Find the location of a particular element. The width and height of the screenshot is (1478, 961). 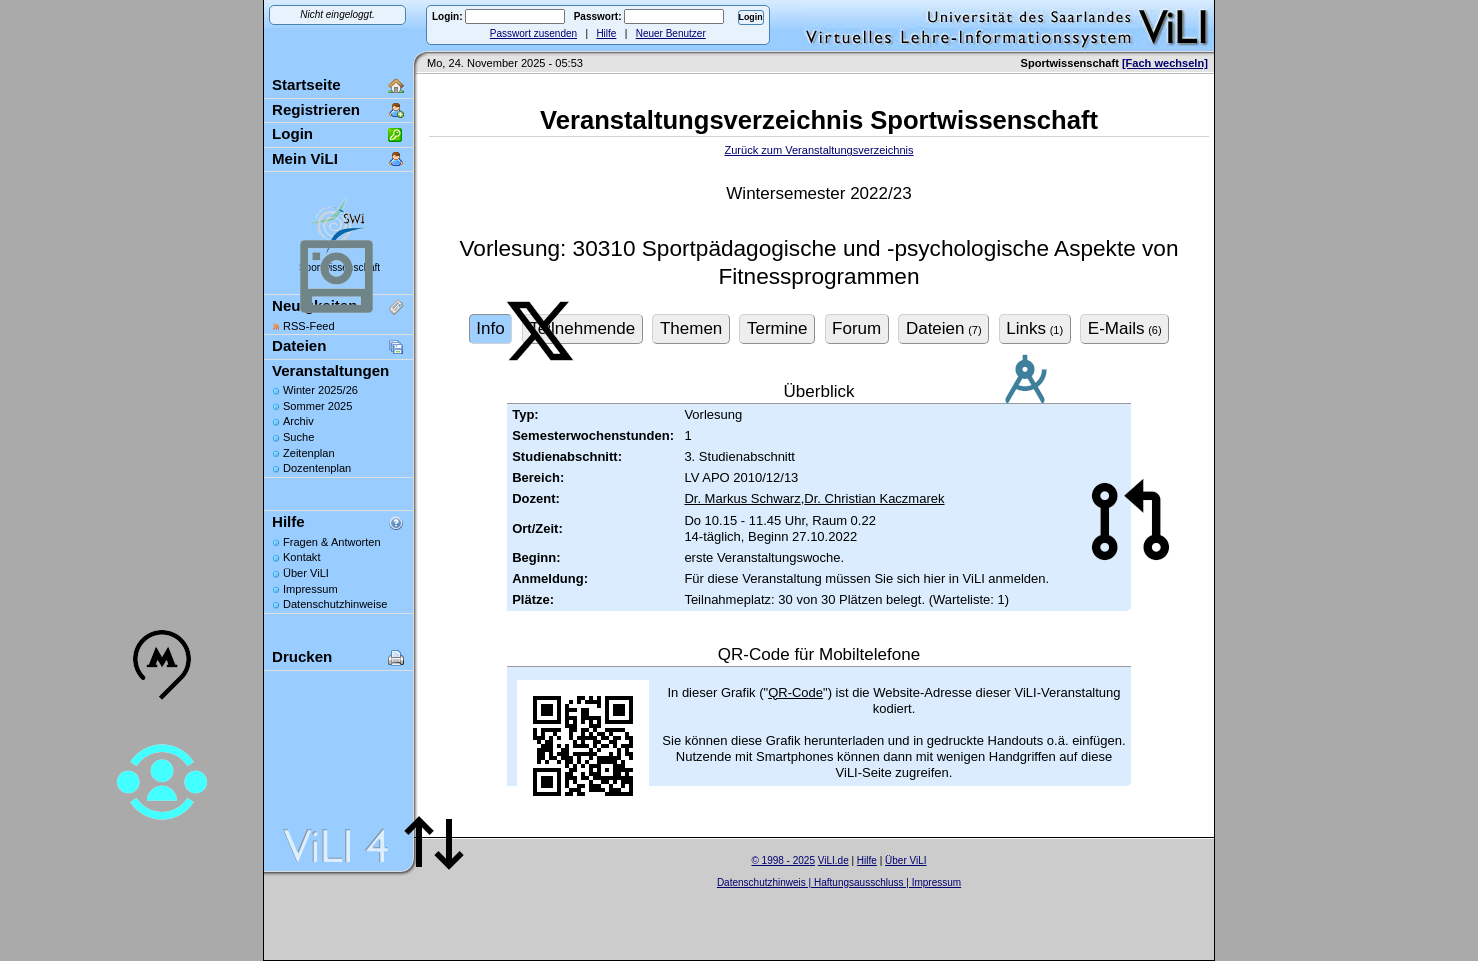

access precision drawing or design tools is located at coordinates (1025, 379).